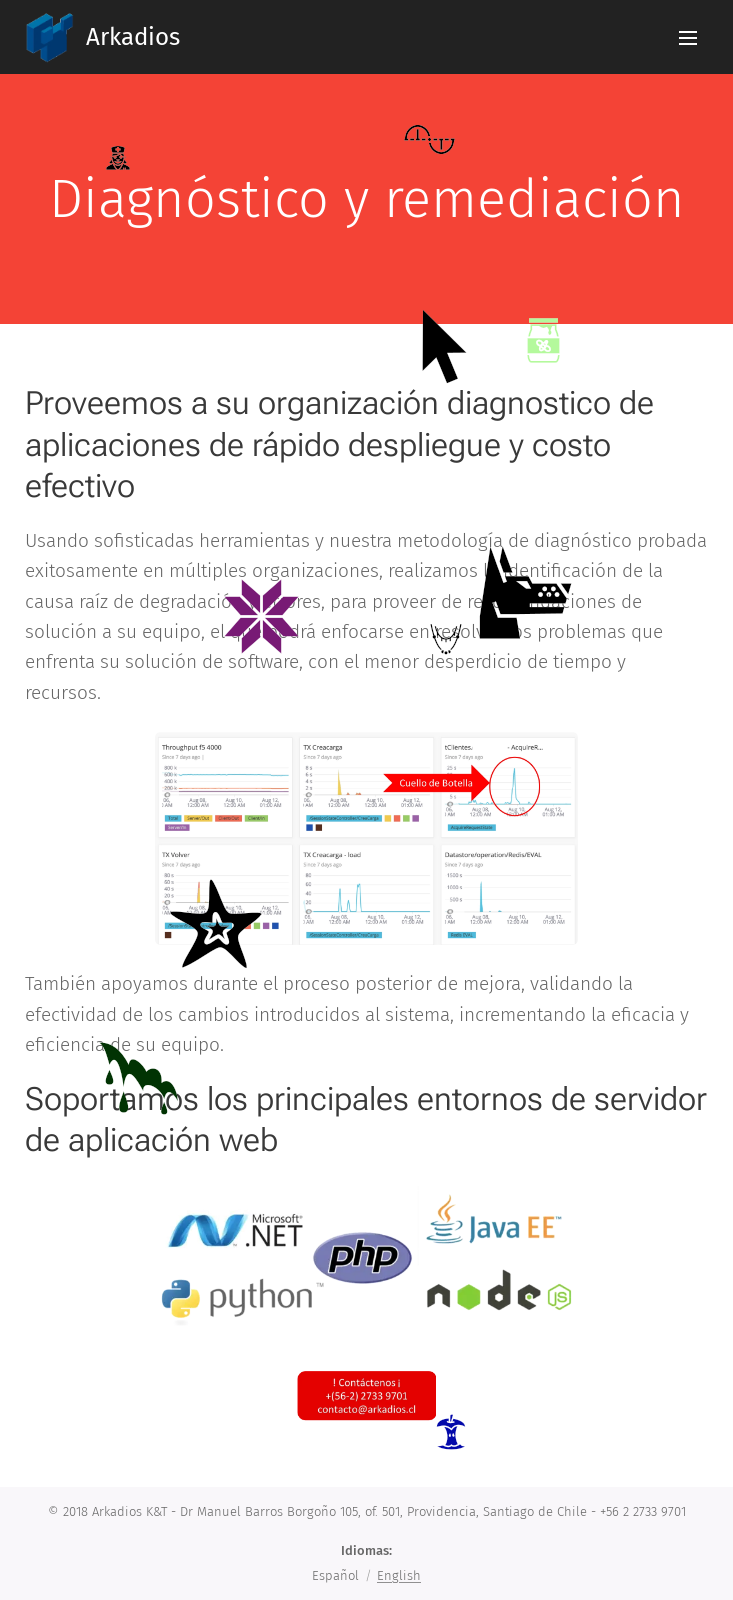 Image resolution: width=733 pixels, height=1600 pixels. I want to click on indicates damage or injury status in a game, so click(138, 1080).